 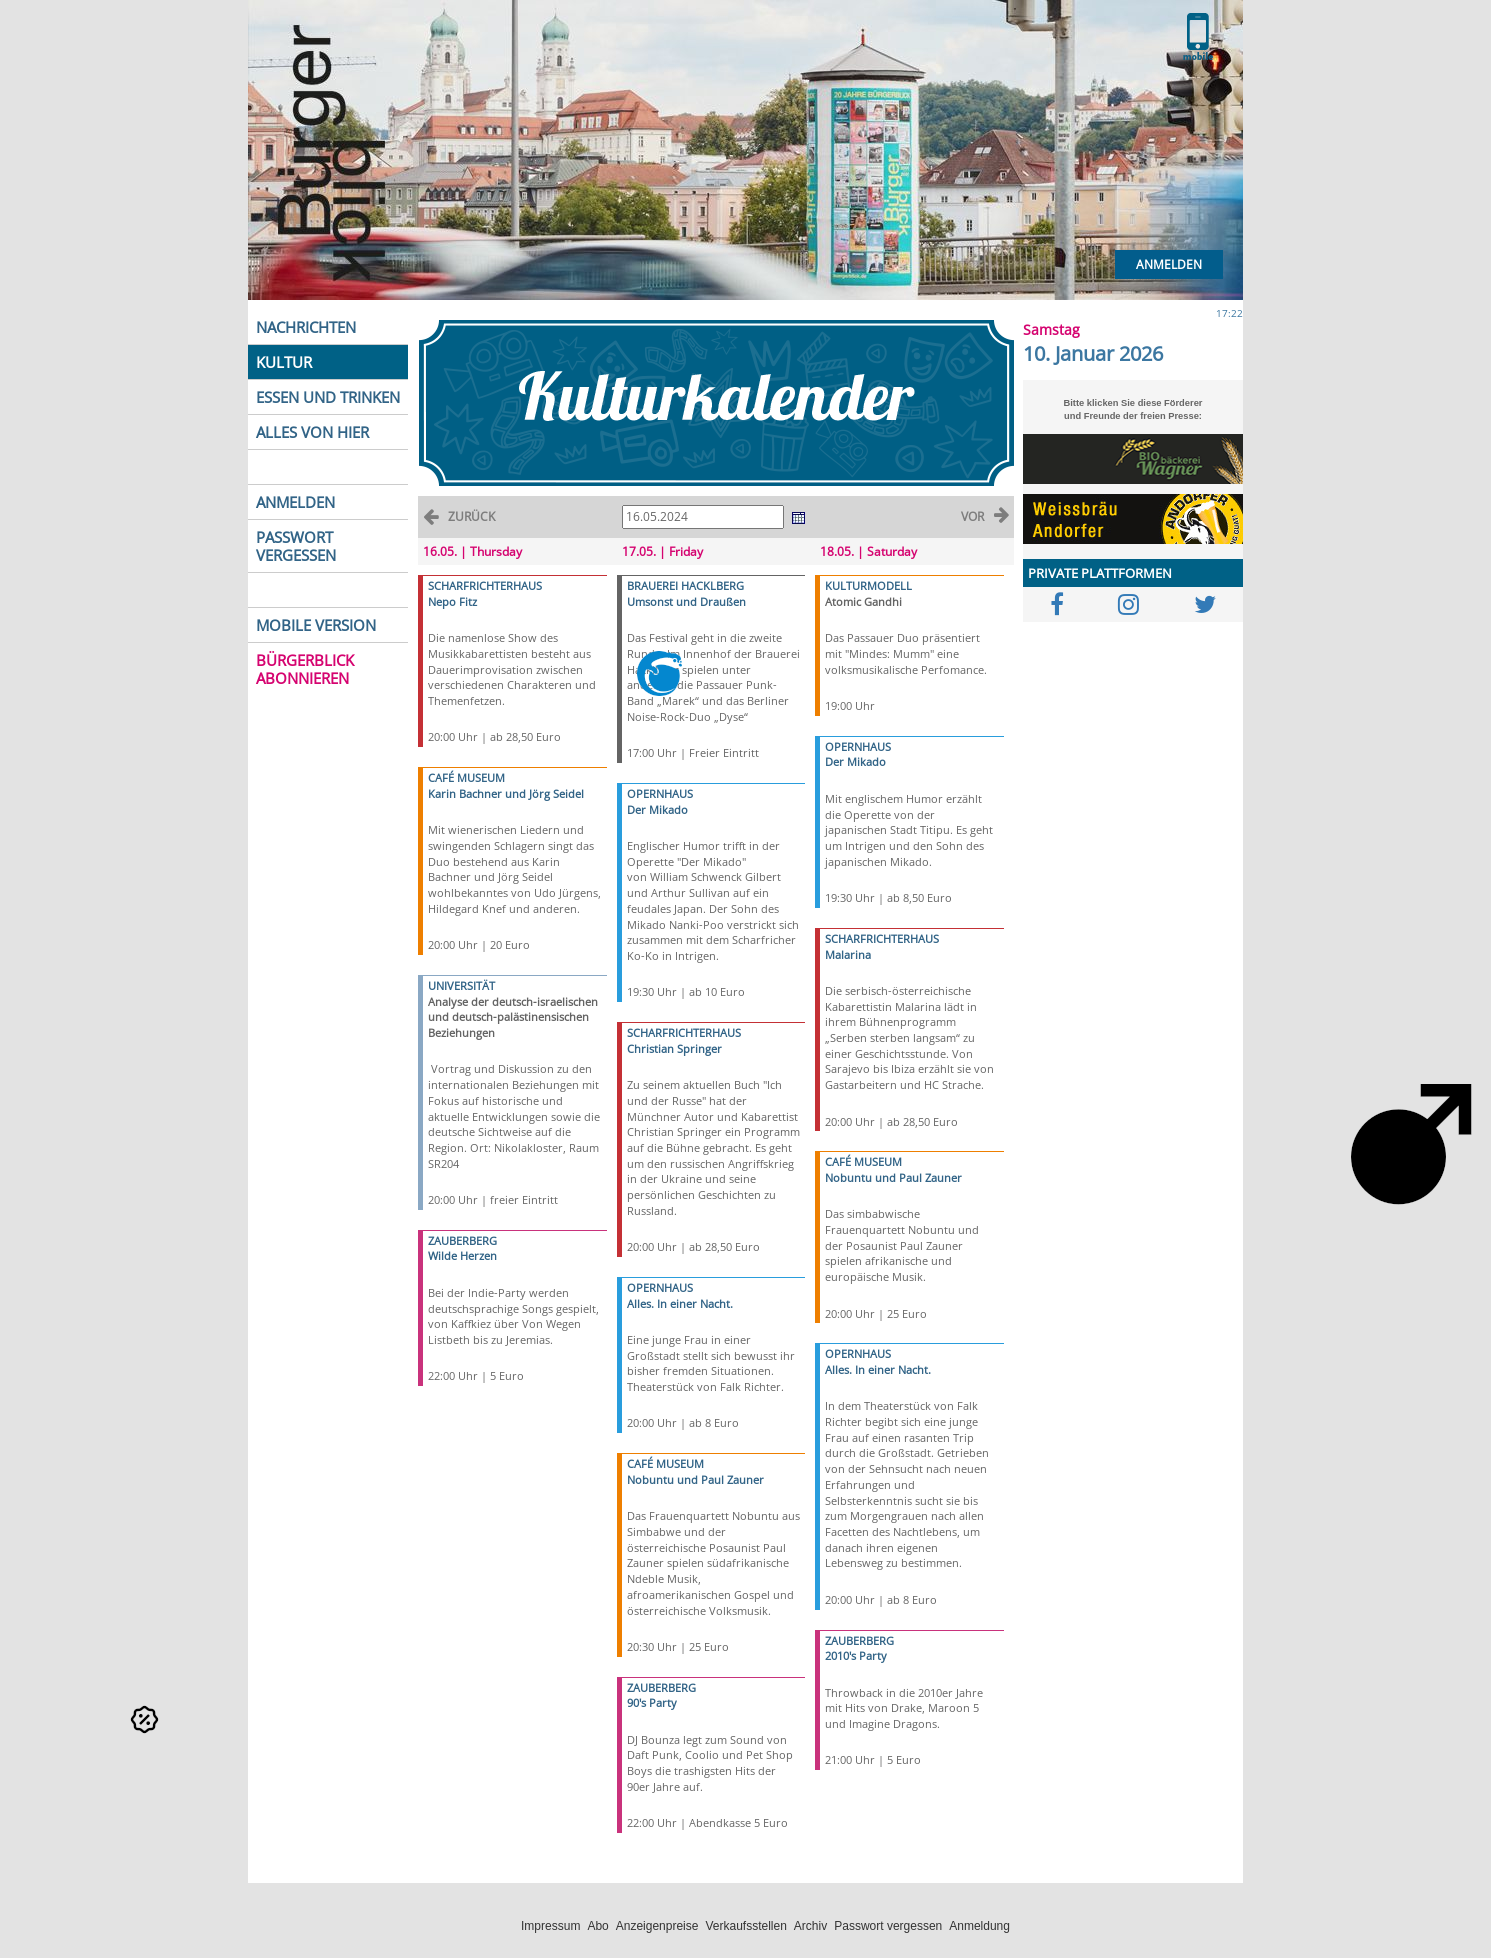 What do you see at coordinates (144, 1719) in the screenshot?
I see `view available discounts or promotions` at bounding box center [144, 1719].